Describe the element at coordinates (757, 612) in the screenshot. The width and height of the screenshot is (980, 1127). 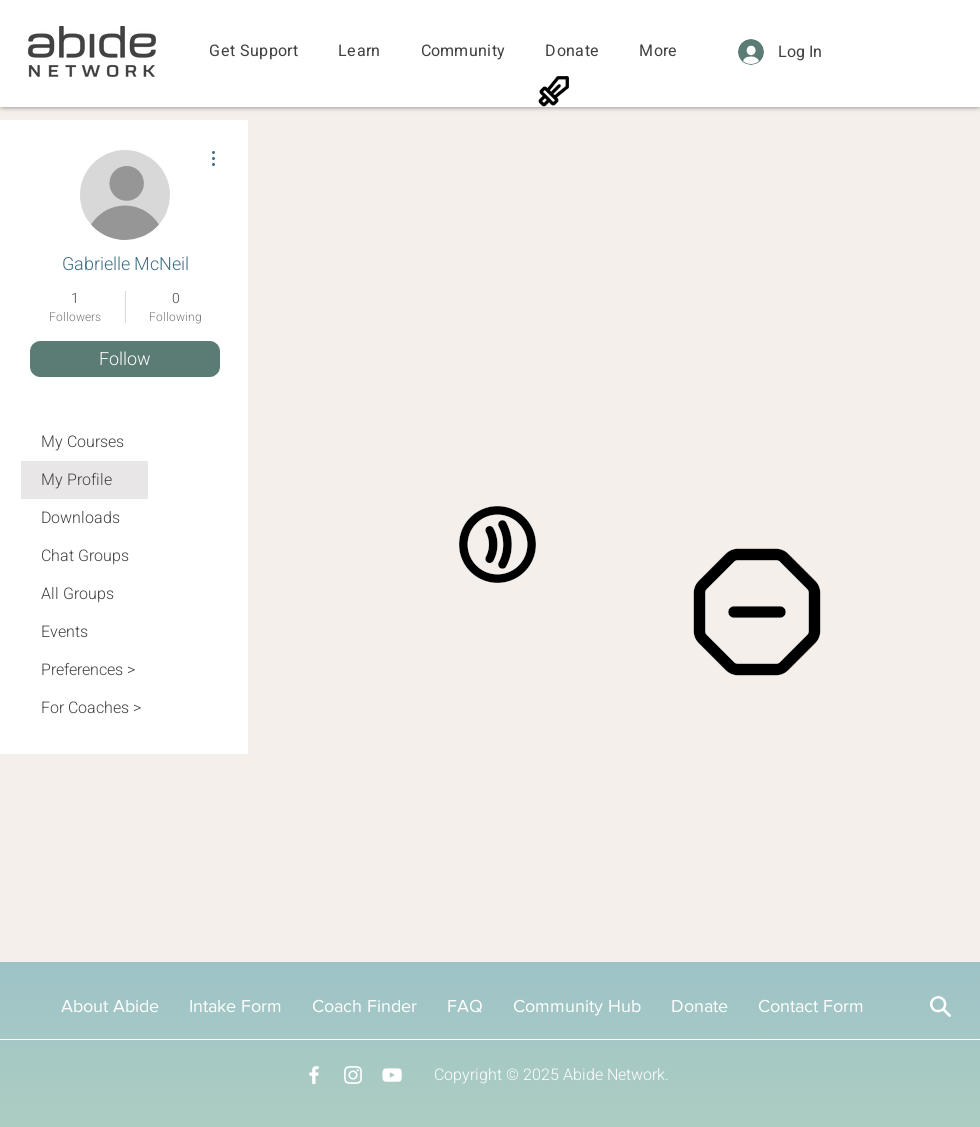
I see `remove or delete an item` at that location.